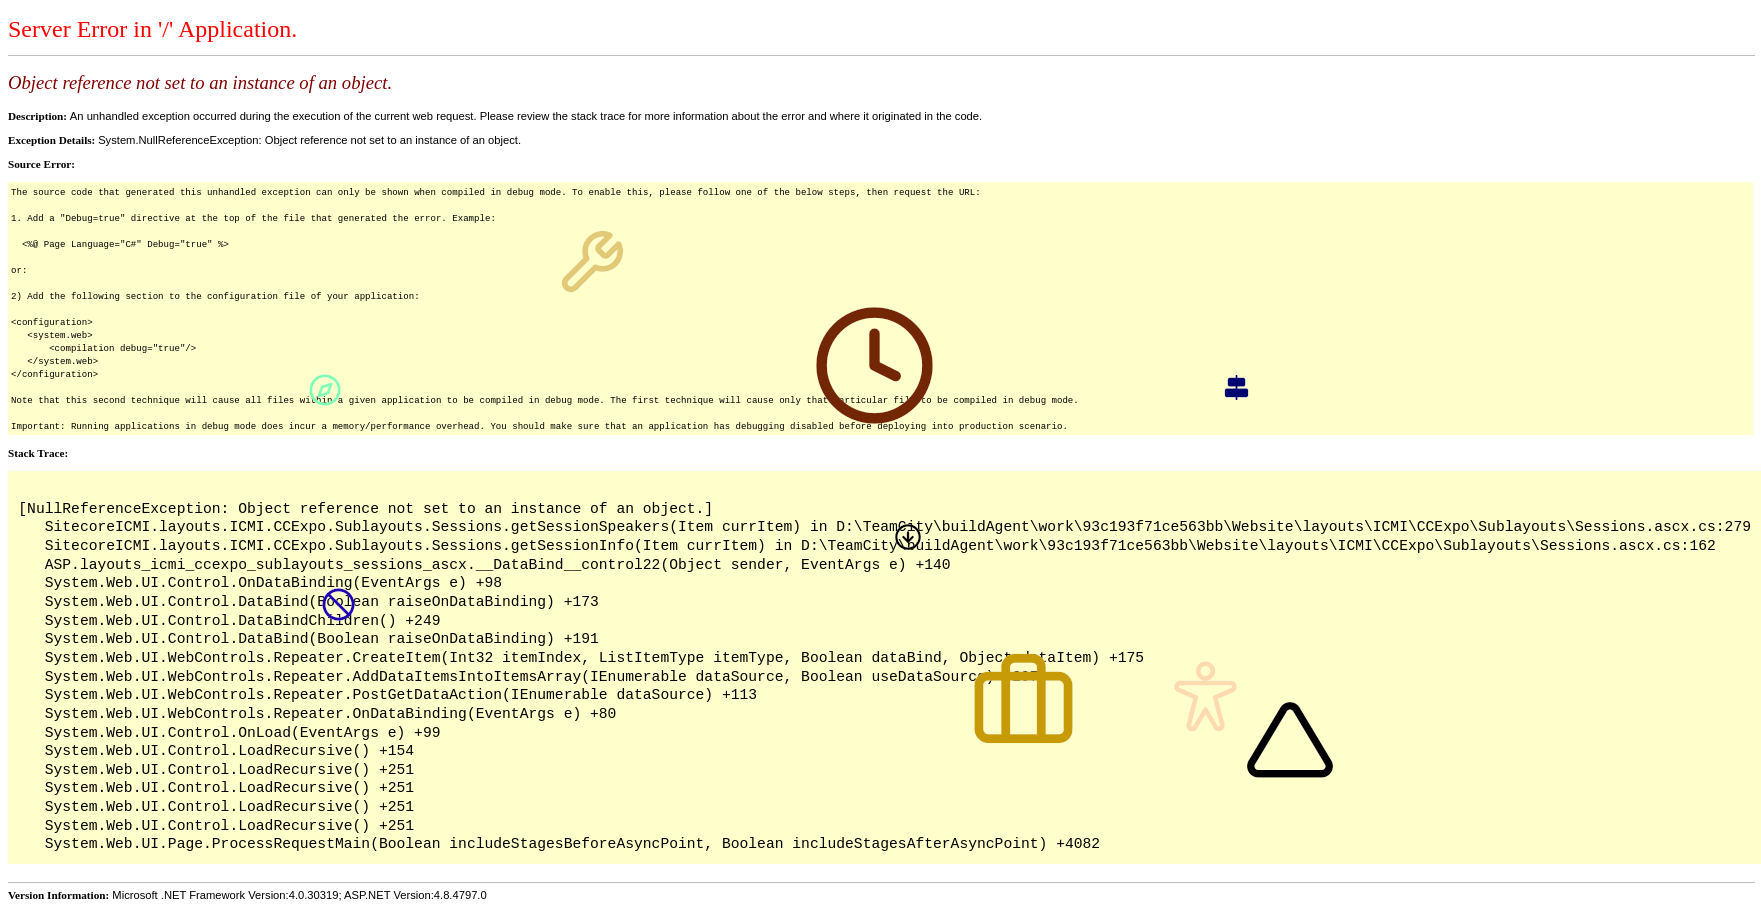 This screenshot has width=1761, height=909. I want to click on indicates a warning or caution state, so click(1290, 740).